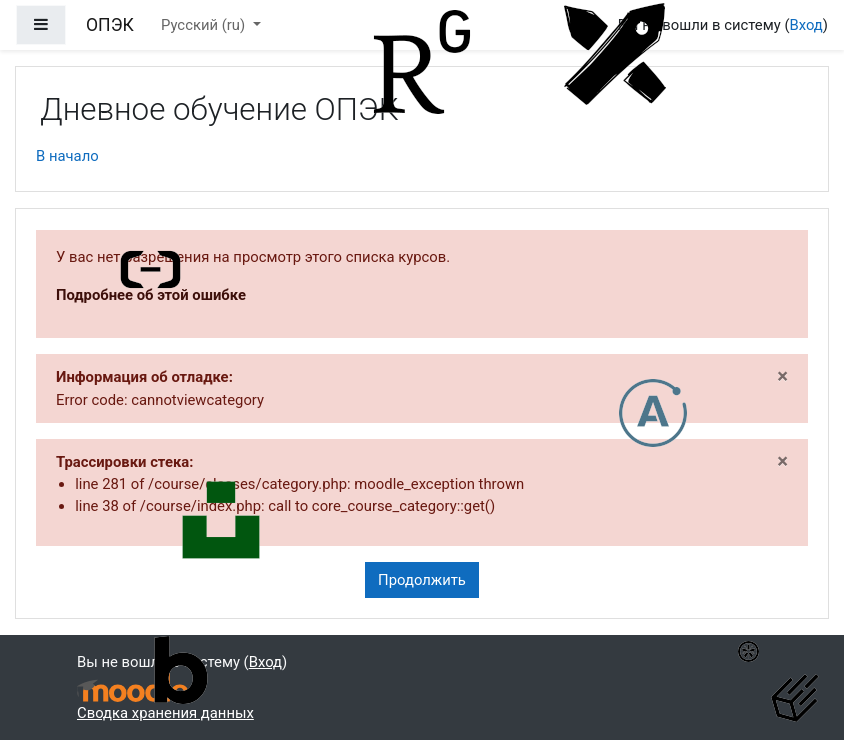 The width and height of the screenshot is (844, 740). I want to click on Apollo GraphQL branding or logo, so click(653, 413).